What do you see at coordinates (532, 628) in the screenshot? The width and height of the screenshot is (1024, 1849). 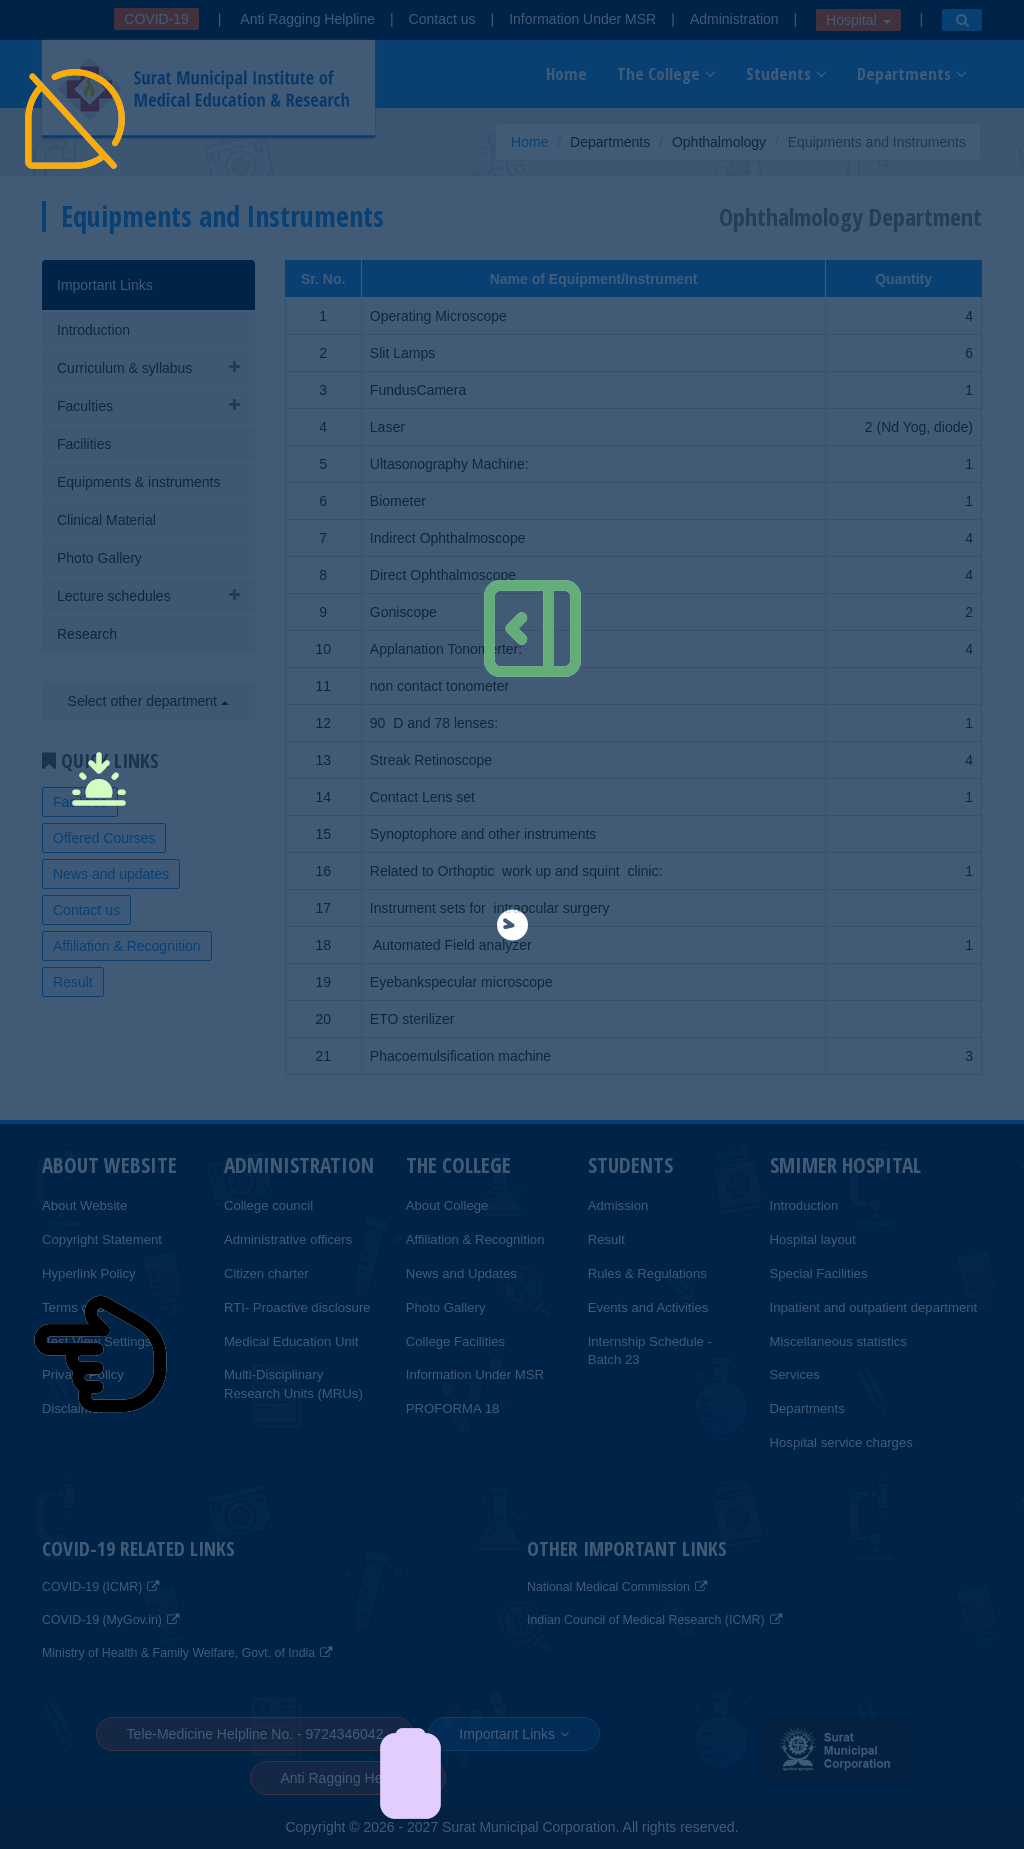 I see `expand the right sidebar panel` at bounding box center [532, 628].